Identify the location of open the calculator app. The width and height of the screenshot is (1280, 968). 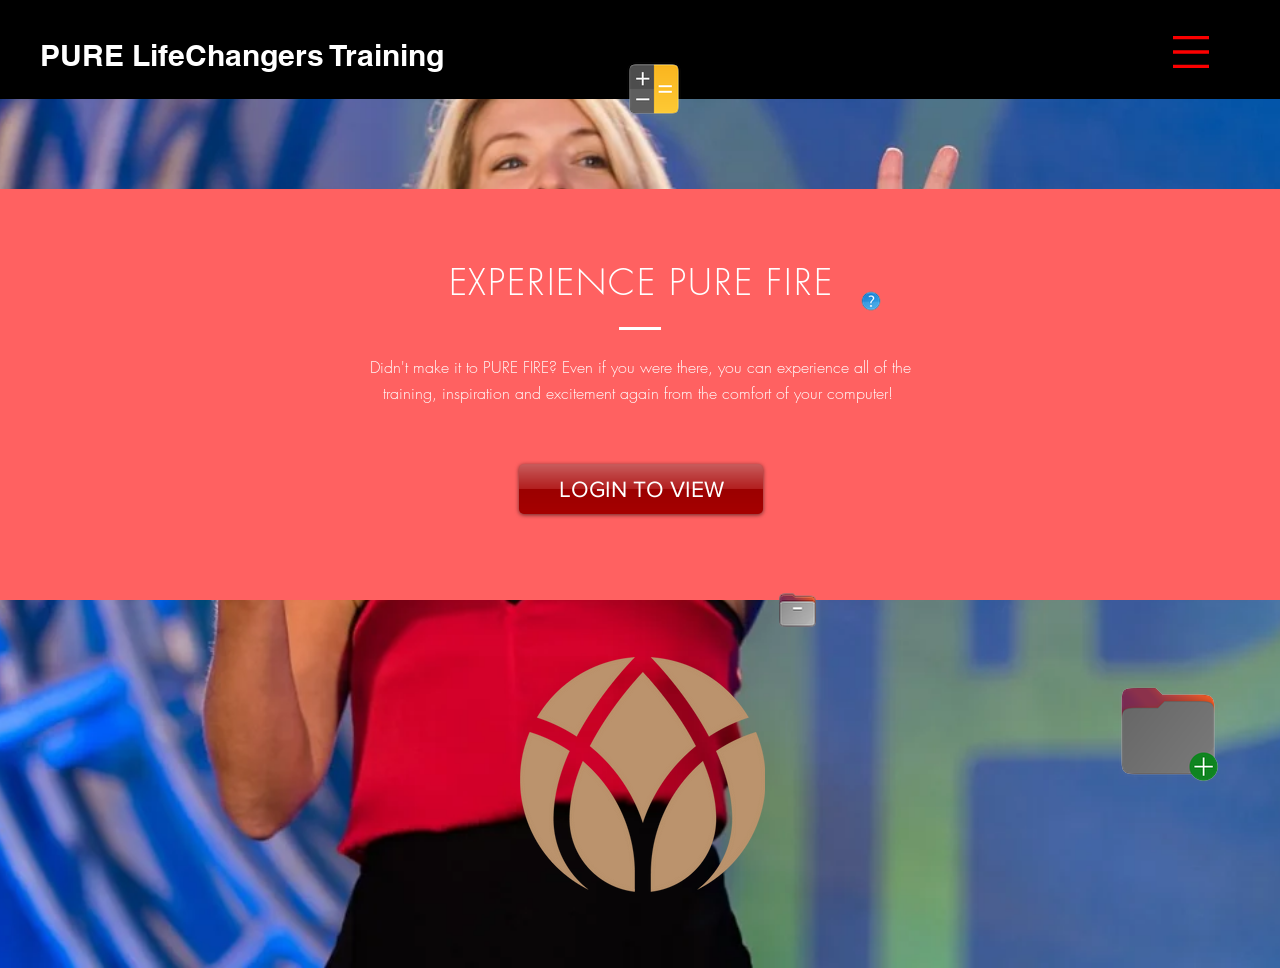
(654, 89).